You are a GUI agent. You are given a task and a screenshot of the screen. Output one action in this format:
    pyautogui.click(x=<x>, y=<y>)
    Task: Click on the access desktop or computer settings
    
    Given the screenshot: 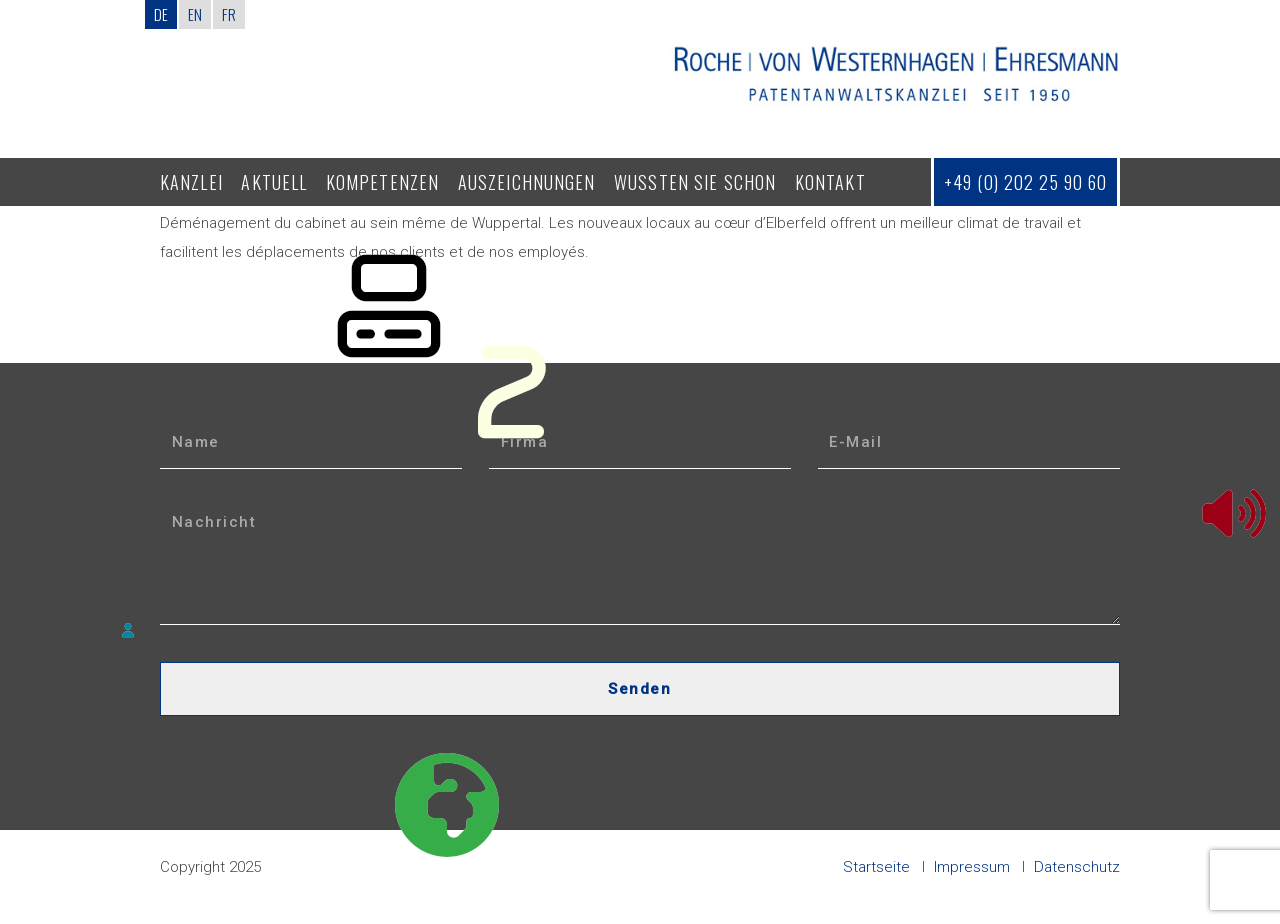 What is the action you would take?
    pyautogui.click(x=389, y=306)
    